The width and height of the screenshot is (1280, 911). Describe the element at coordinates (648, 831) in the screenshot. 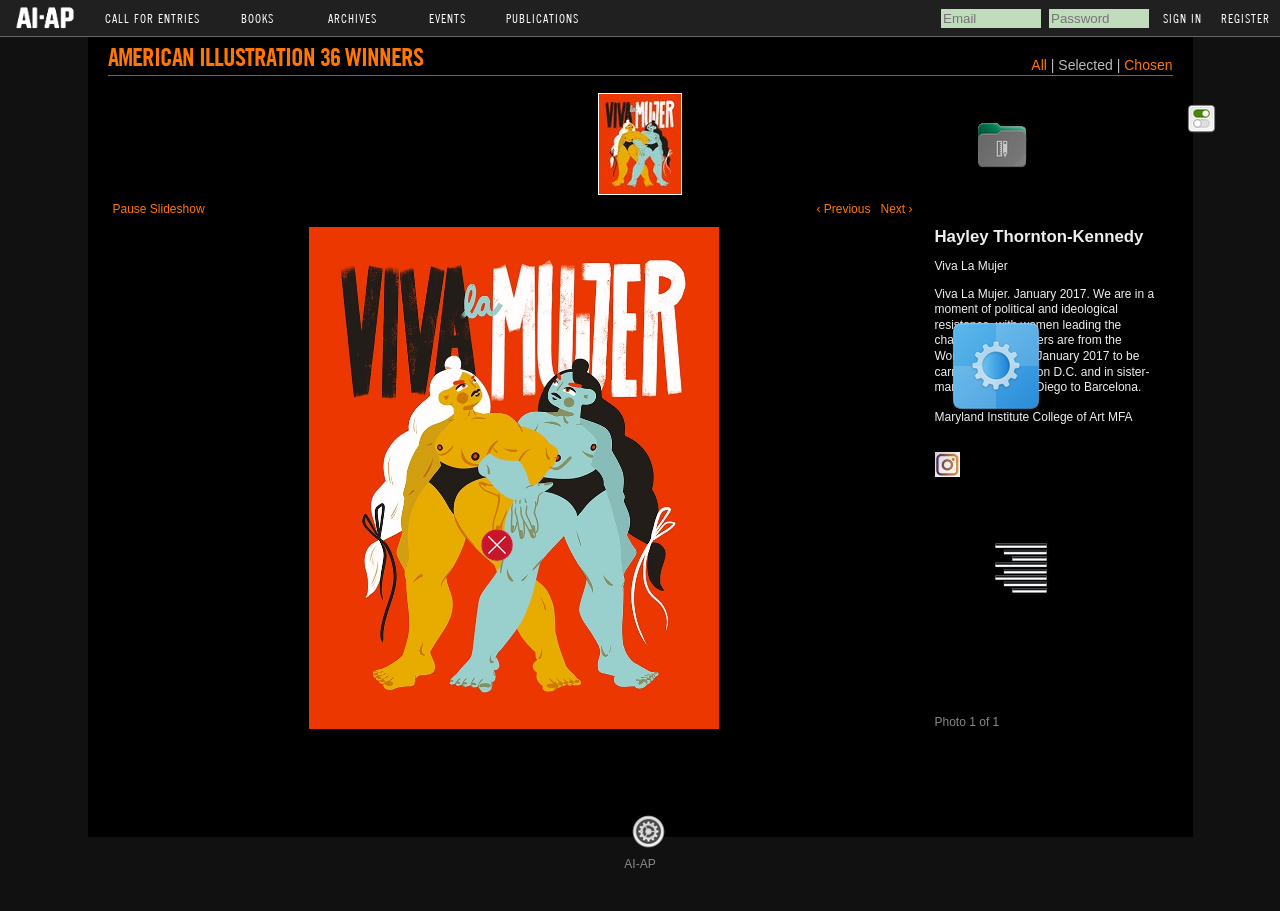

I see `view or edit item properties` at that location.